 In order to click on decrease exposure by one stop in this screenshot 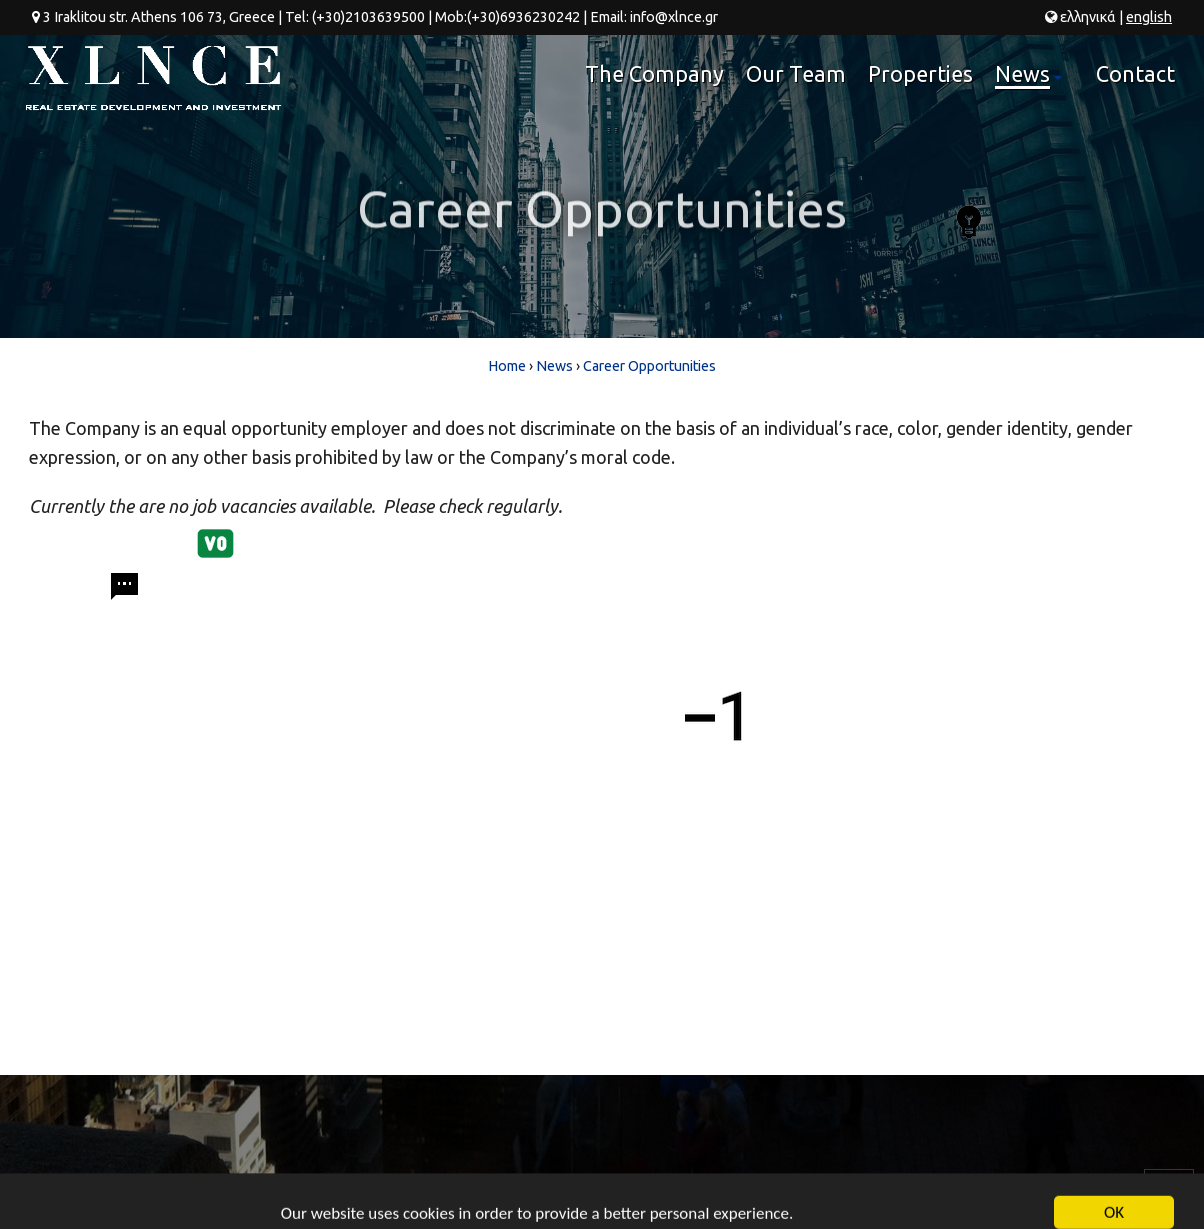, I will do `click(715, 718)`.